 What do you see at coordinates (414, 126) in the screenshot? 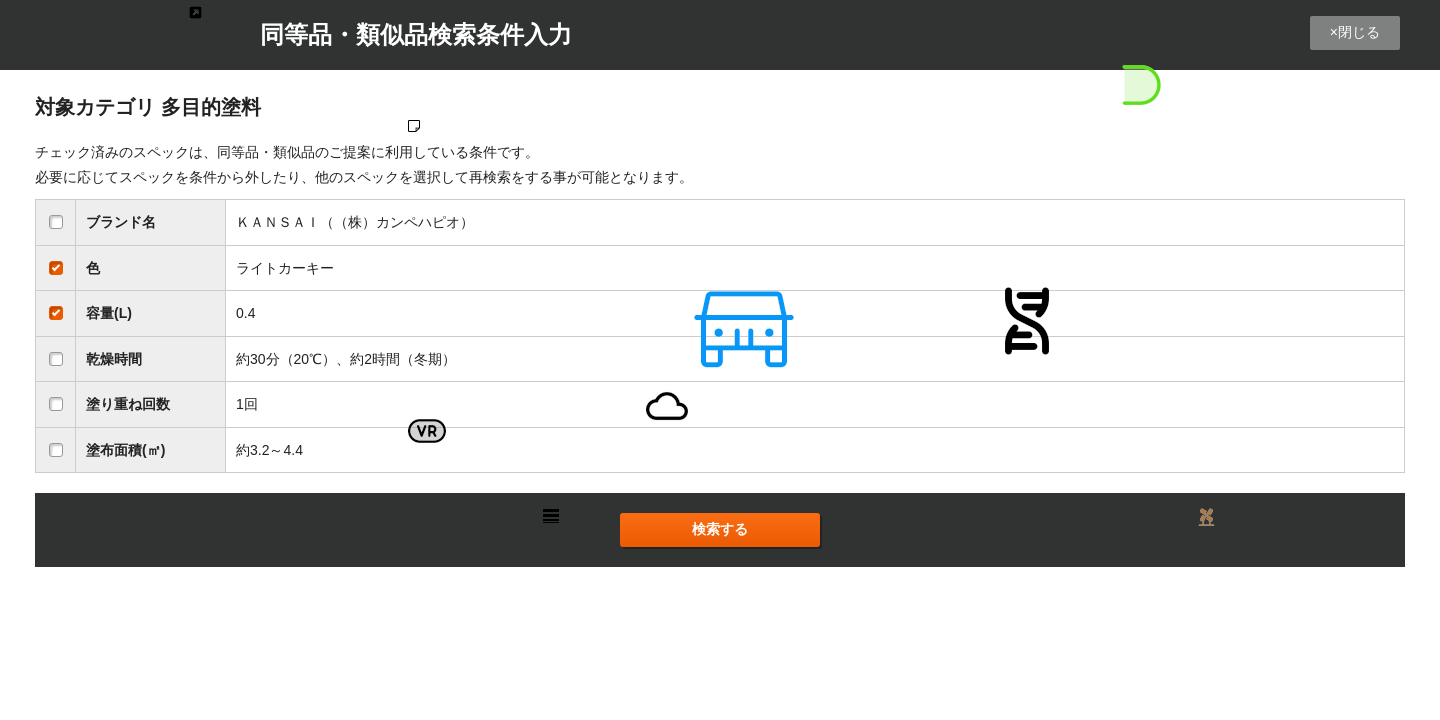
I see `create a new note` at bounding box center [414, 126].